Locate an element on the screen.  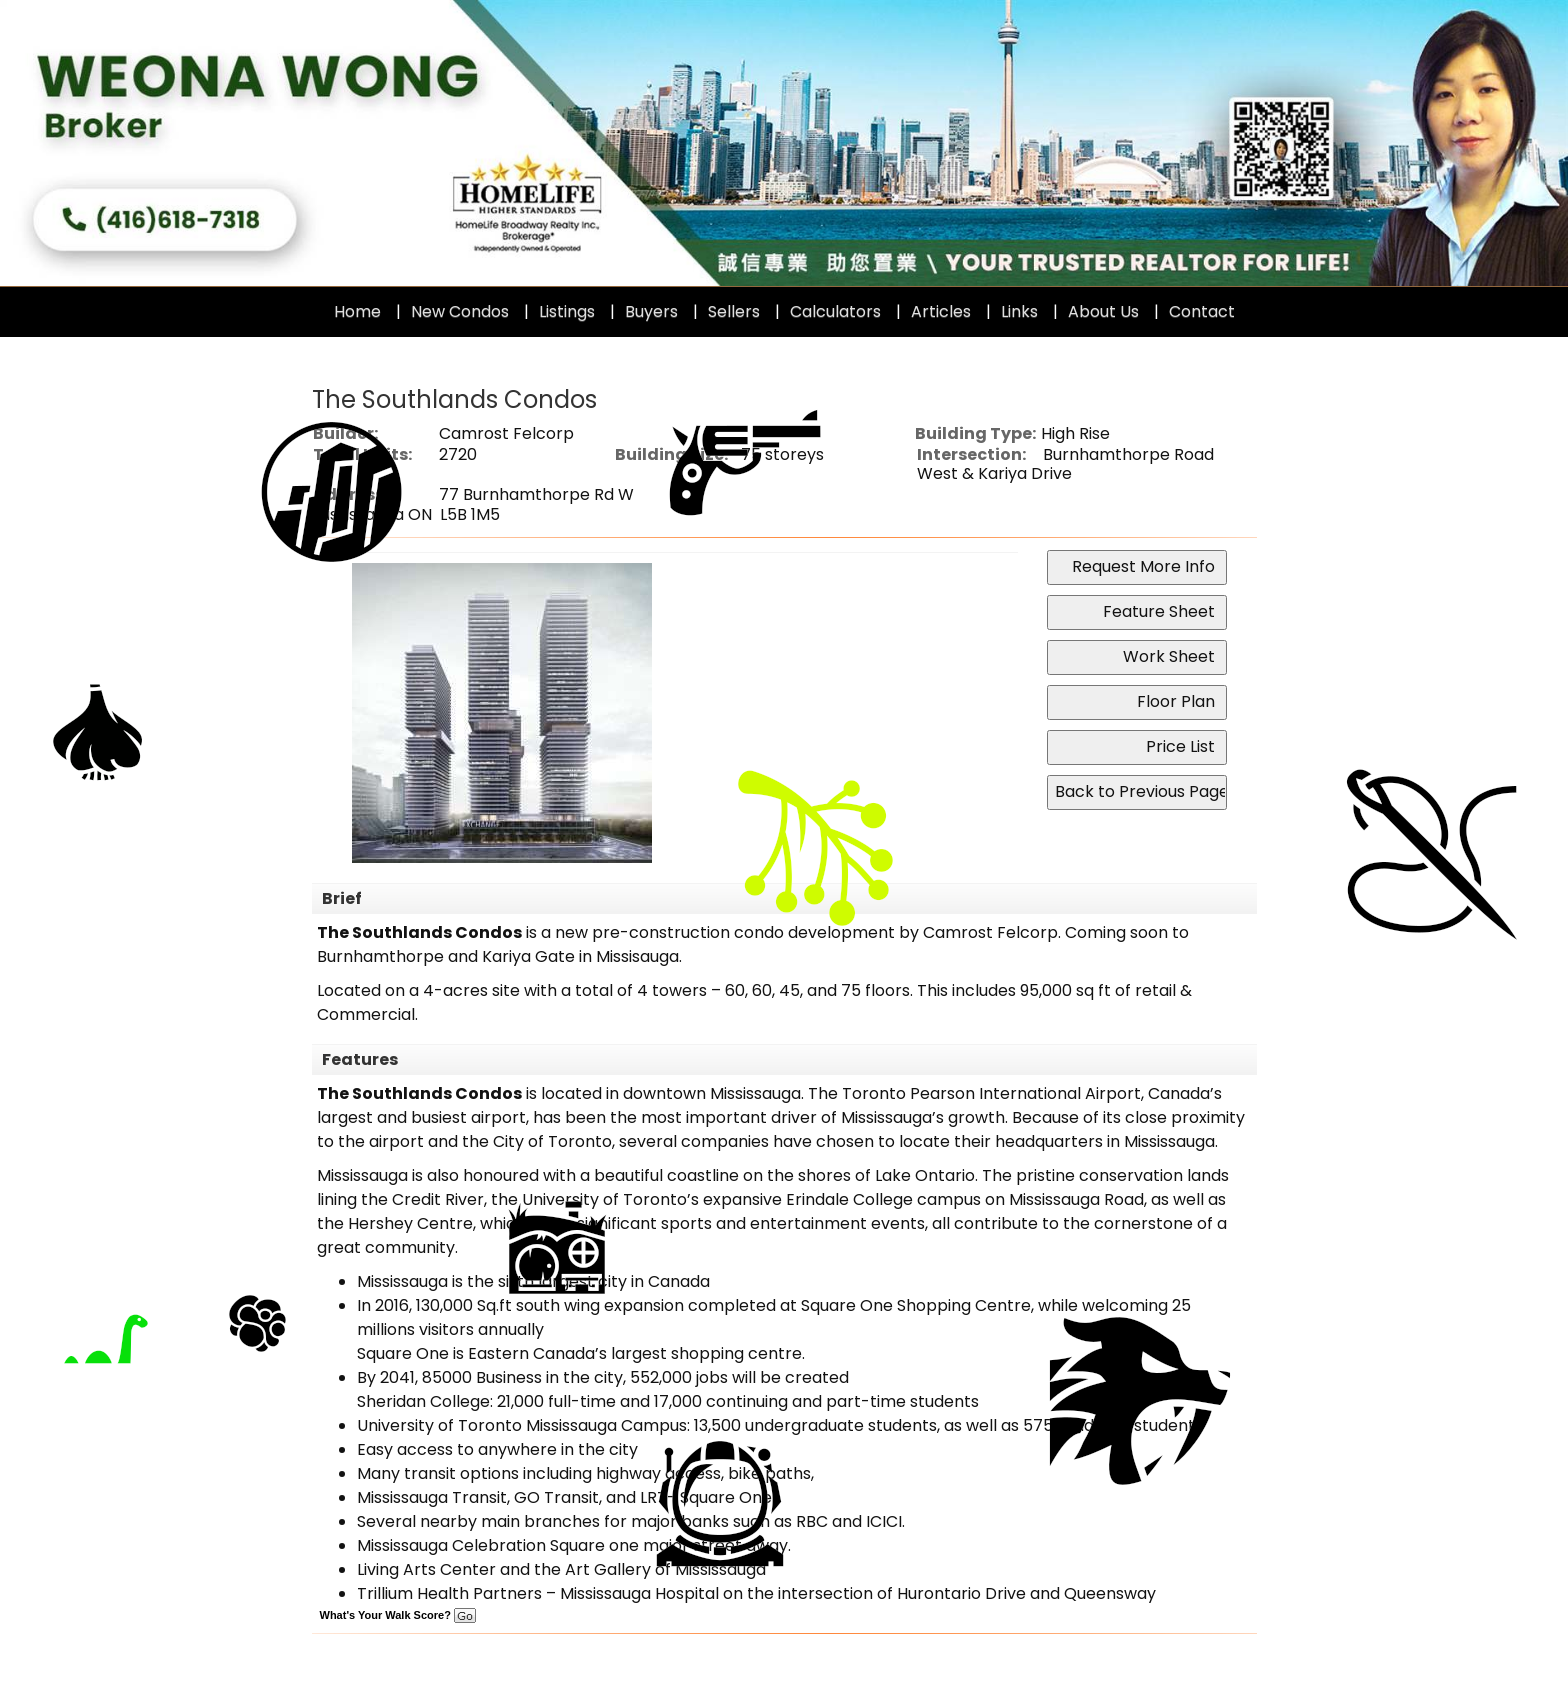
elderberry ingredient or crafting material is located at coordinates (815, 845).